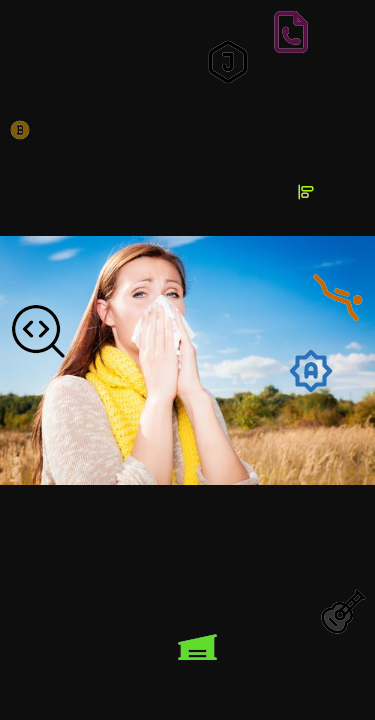 The height and width of the screenshot is (720, 375). What do you see at coordinates (343, 612) in the screenshot?
I see `access music or audio content` at bounding box center [343, 612].